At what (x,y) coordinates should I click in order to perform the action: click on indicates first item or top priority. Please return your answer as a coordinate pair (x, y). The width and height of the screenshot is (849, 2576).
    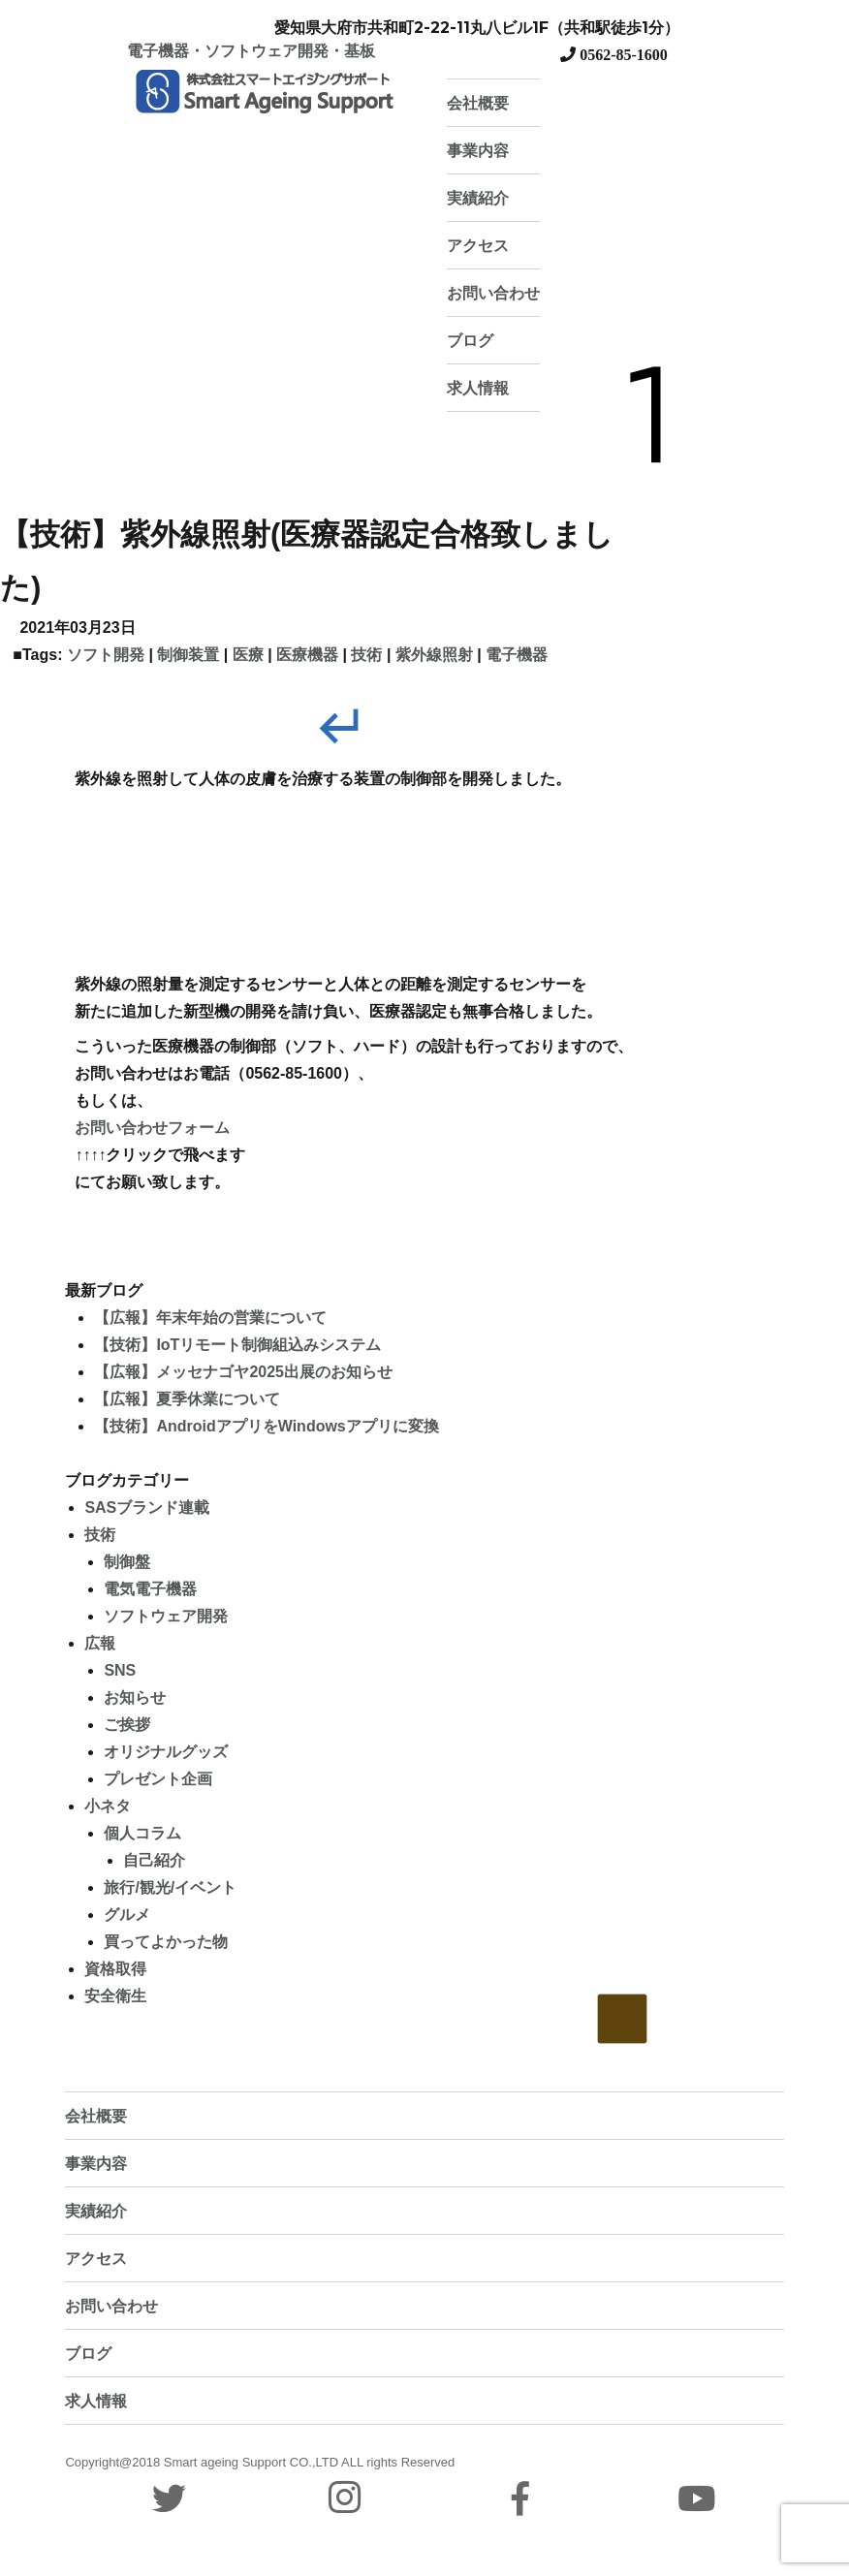
    Looking at the image, I should click on (651, 416).